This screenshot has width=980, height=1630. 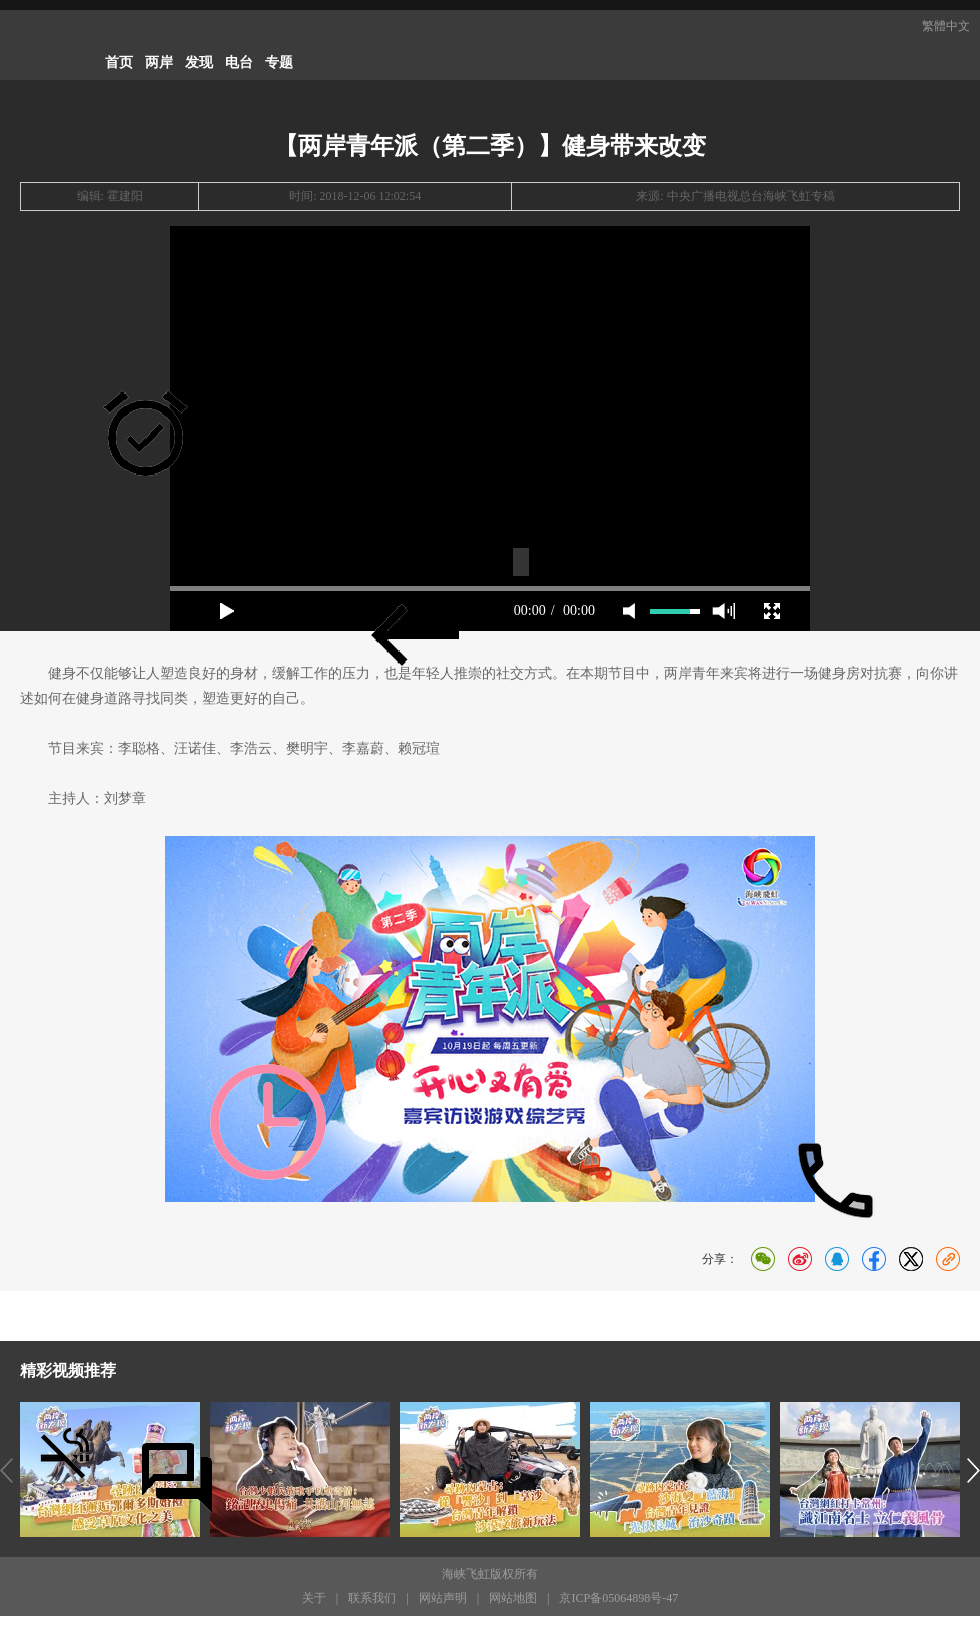 What do you see at coordinates (835, 1180) in the screenshot?
I see `make a phone call` at bounding box center [835, 1180].